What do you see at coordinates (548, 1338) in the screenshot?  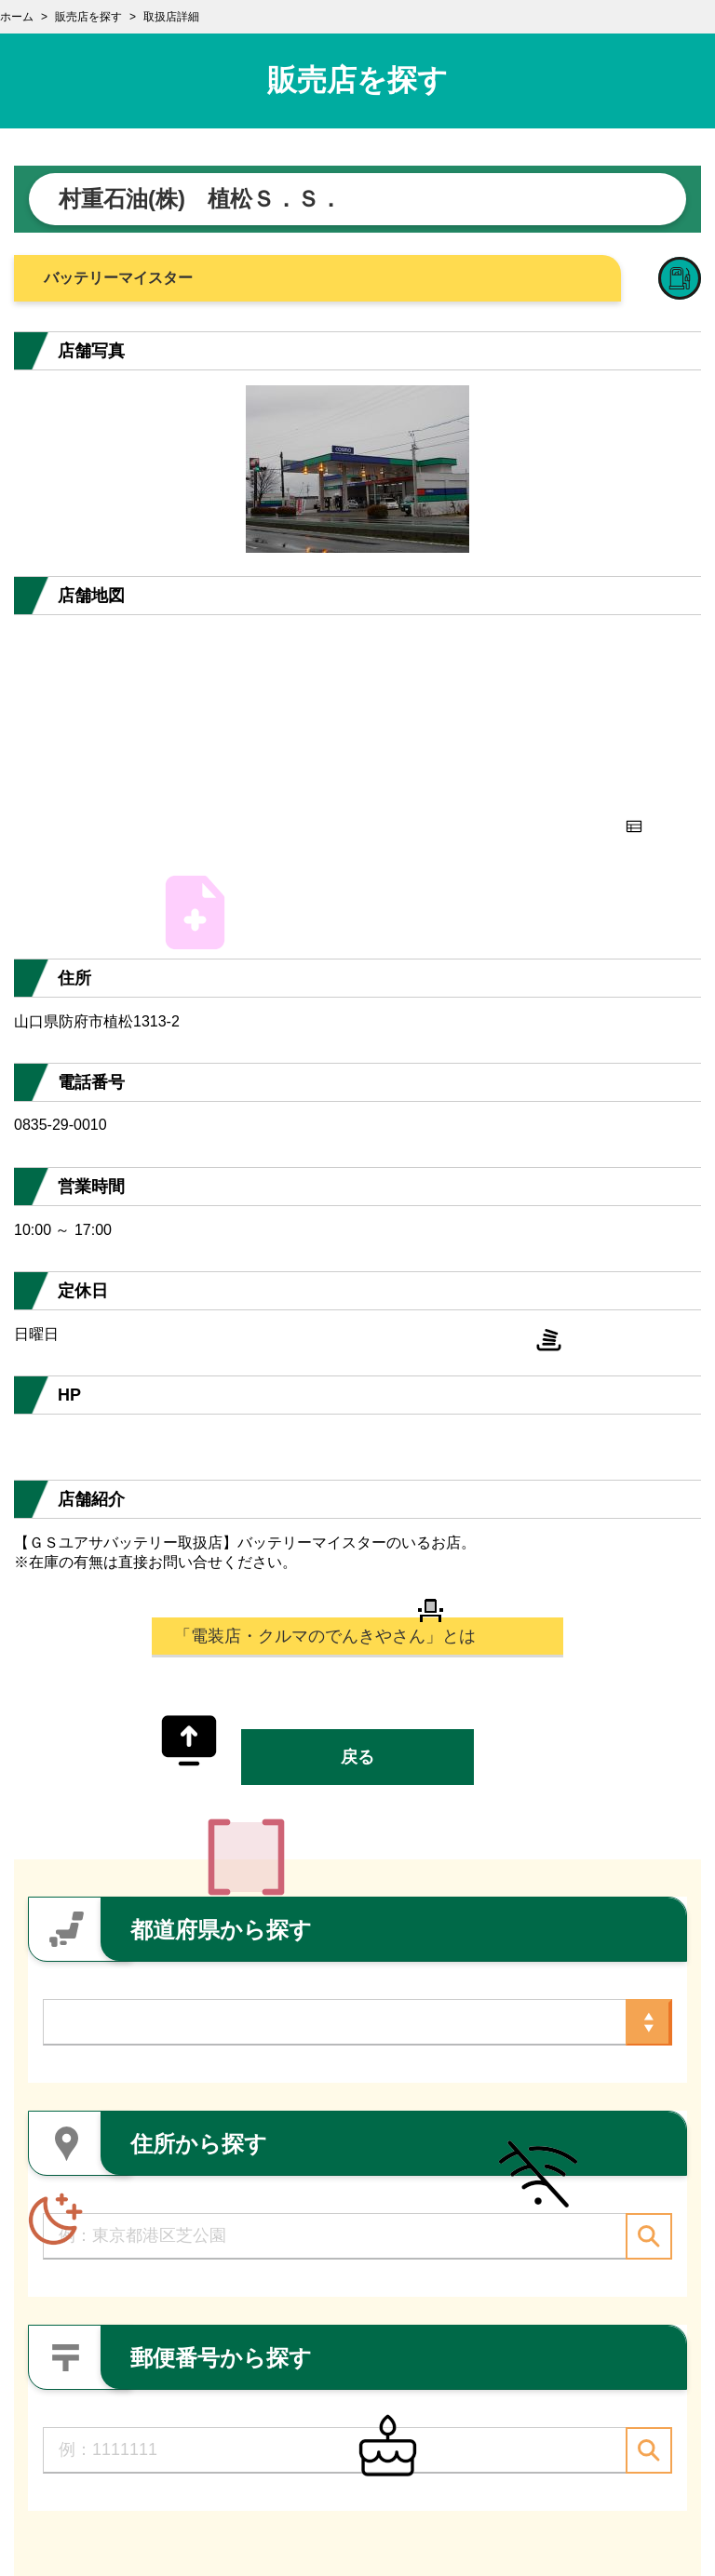 I see `visit stack overflow for developer support` at bounding box center [548, 1338].